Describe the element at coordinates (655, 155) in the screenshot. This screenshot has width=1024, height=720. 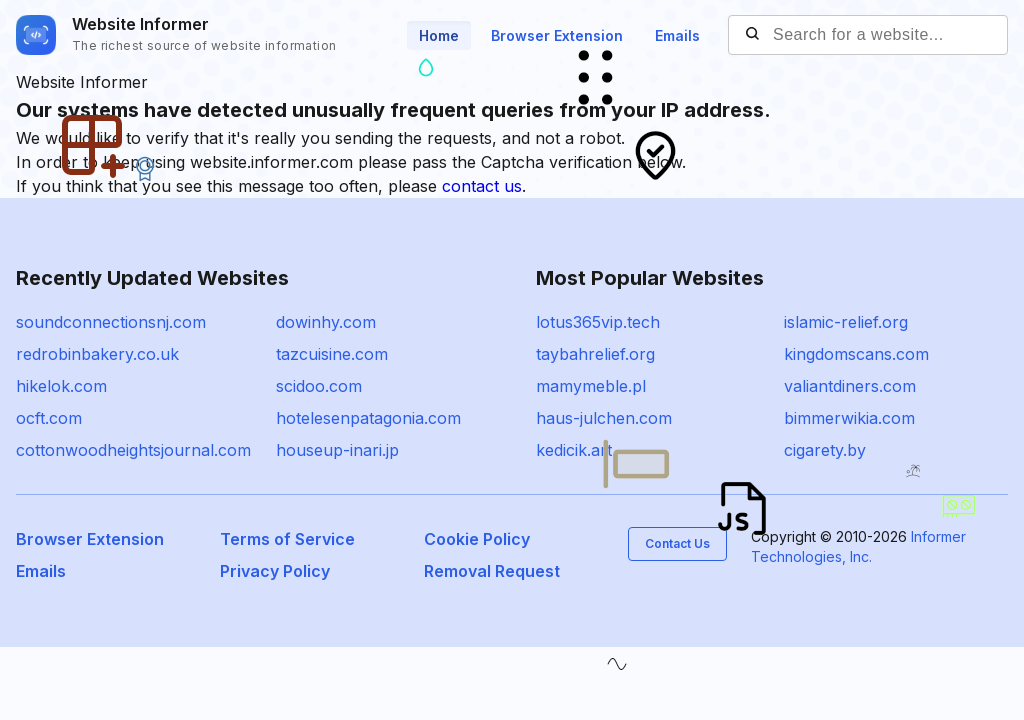
I see `confirmed or verified location` at that location.